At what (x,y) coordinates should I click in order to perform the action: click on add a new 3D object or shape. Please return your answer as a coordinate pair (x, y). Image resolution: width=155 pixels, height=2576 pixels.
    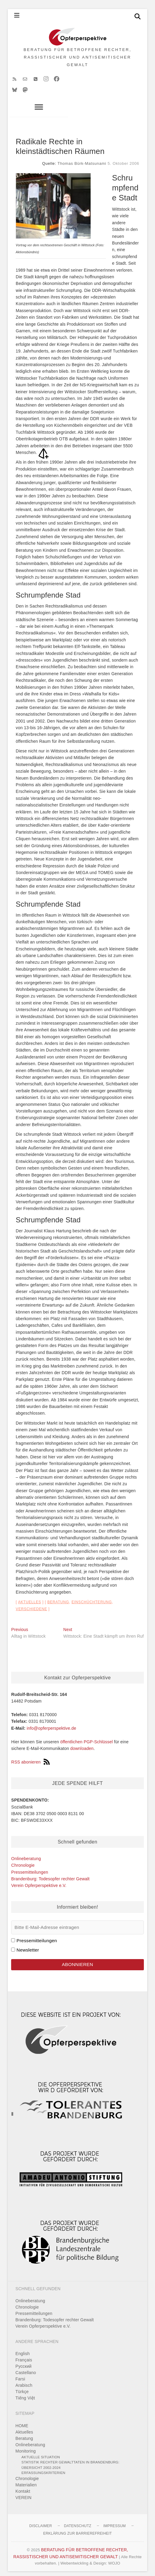
    Looking at the image, I should click on (43, 453).